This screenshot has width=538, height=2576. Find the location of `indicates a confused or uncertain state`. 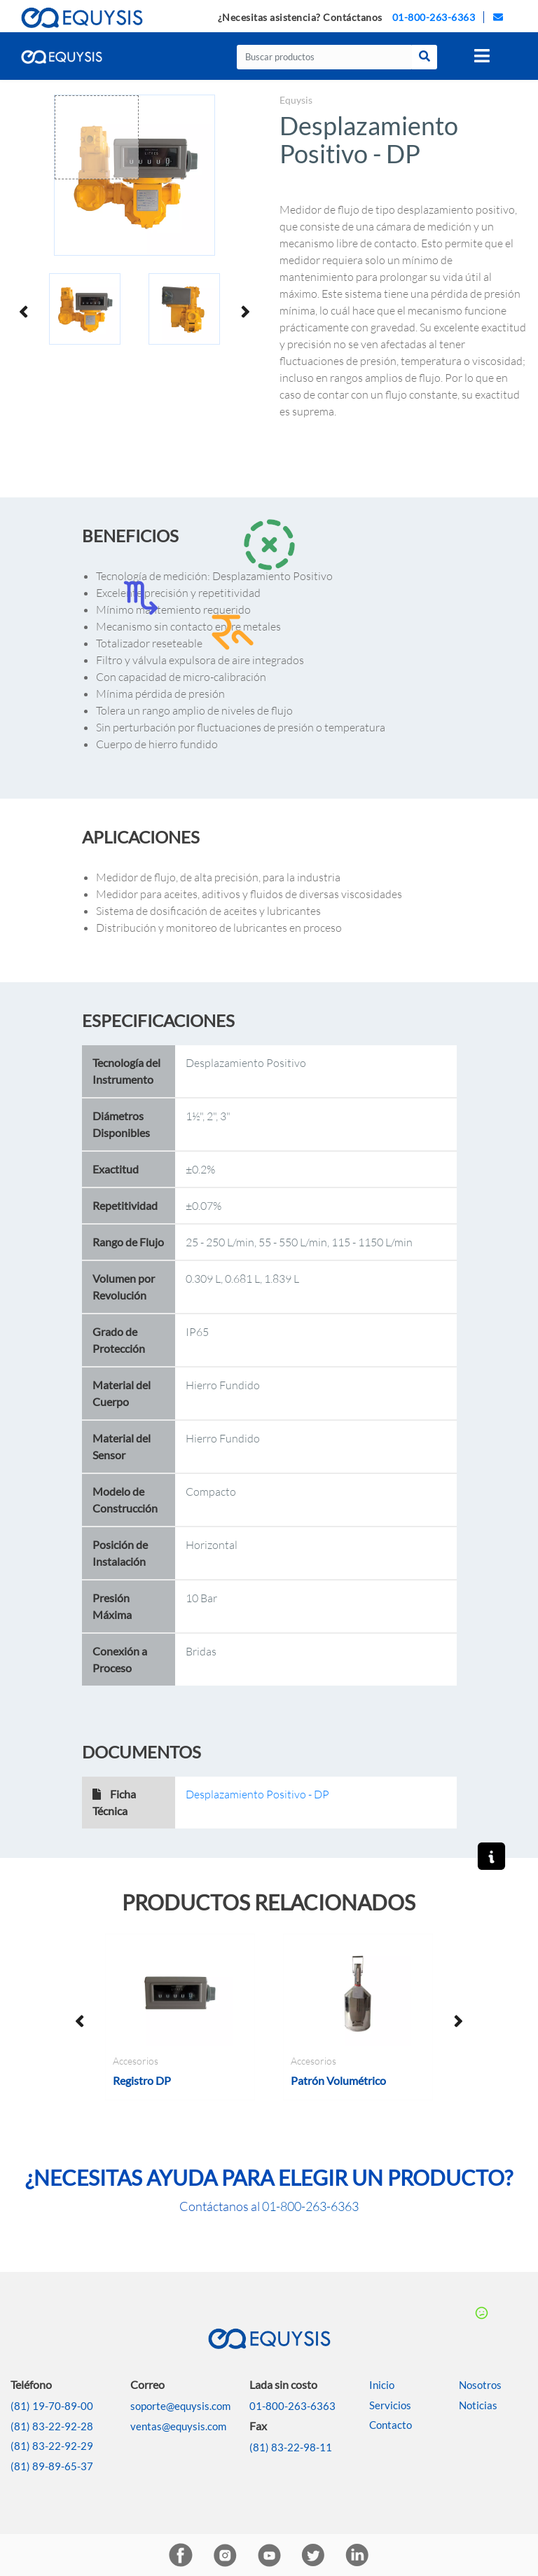

indicates a confused or uncertain state is located at coordinates (481, 2313).